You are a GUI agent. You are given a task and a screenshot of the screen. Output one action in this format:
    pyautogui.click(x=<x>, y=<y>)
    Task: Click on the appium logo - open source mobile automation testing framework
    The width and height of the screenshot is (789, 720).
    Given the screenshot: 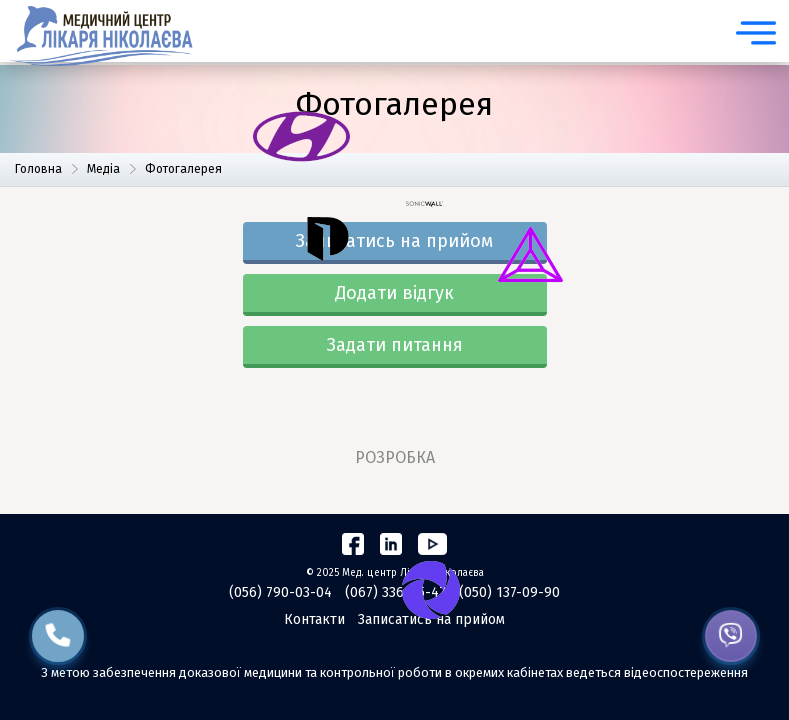 What is the action you would take?
    pyautogui.click(x=431, y=590)
    